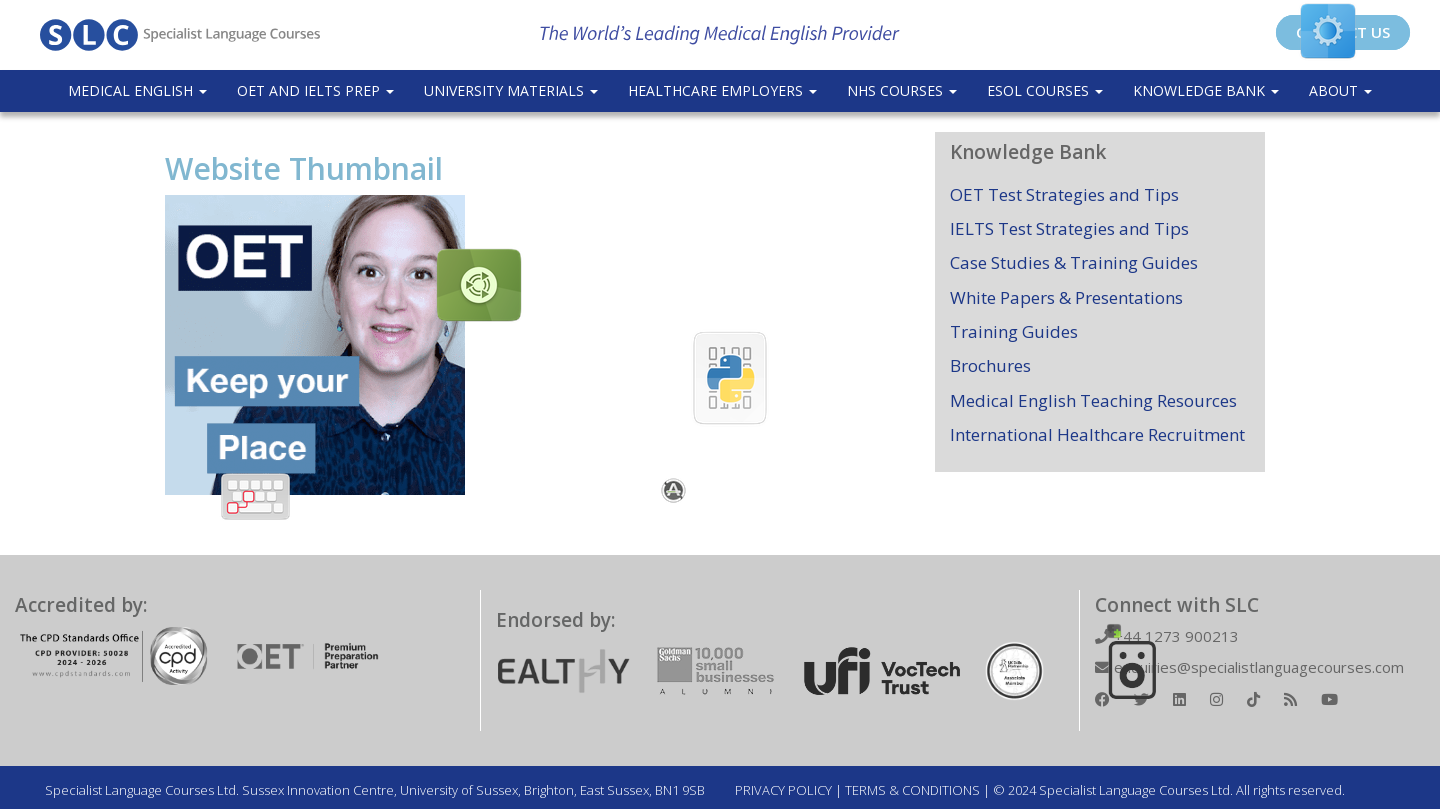 Image resolution: width=1440 pixels, height=809 pixels. Describe the element at coordinates (1134, 670) in the screenshot. I see `open rhythmbox music player` at that location.